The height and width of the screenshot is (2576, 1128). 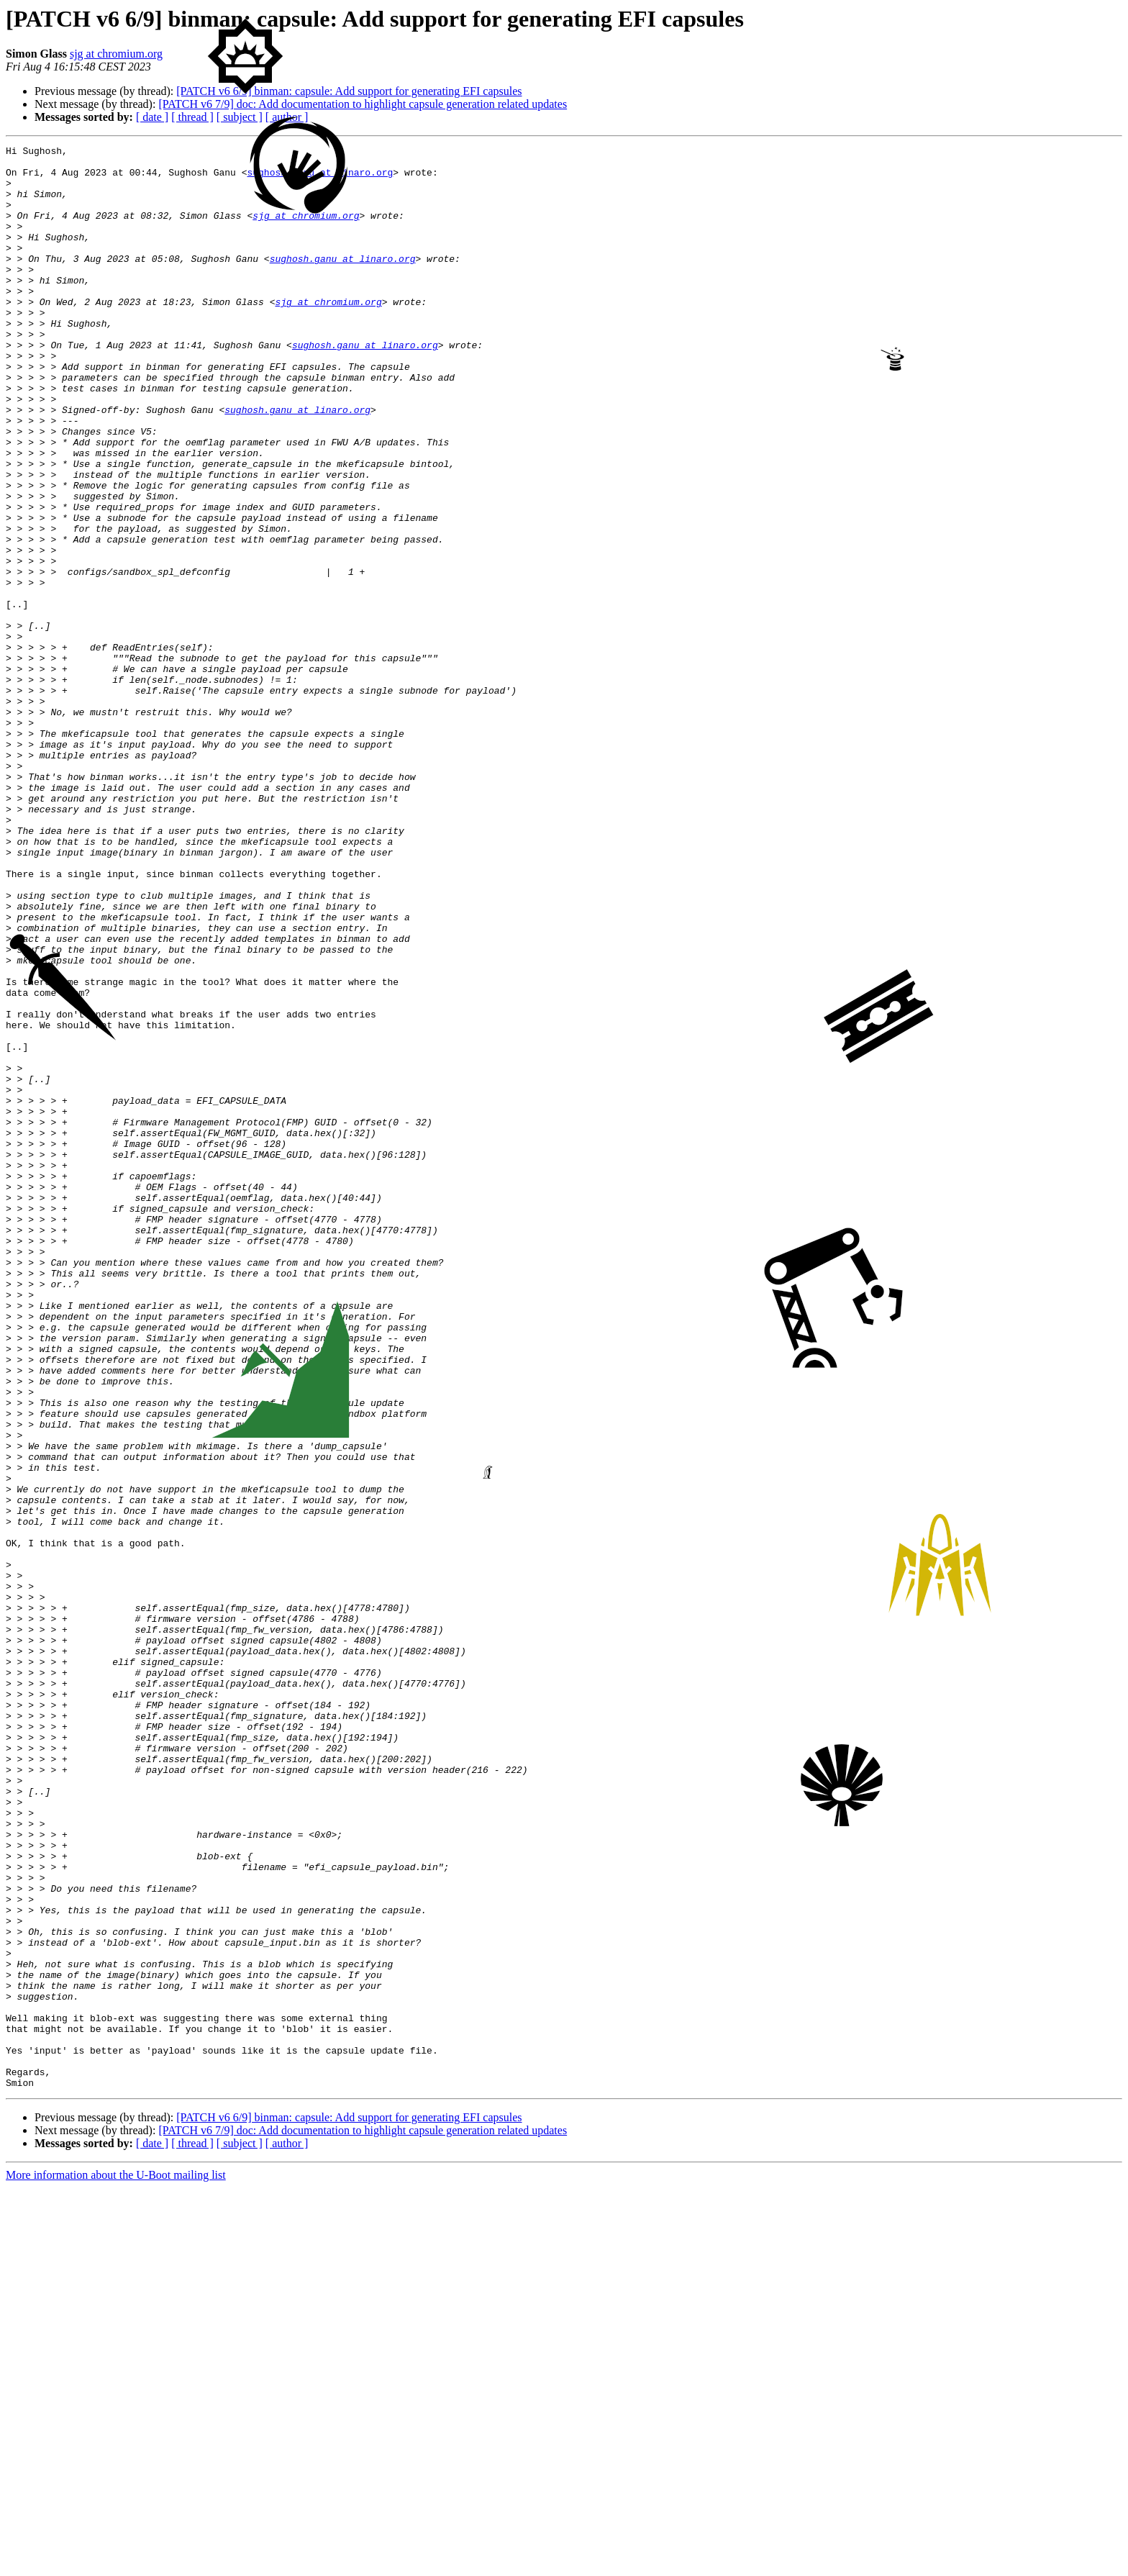 What do you see at coordinates (63, 987) in the screenshot?
I see `select a dagger or stabbing weapon in a game` at bounding box center [63, 987].